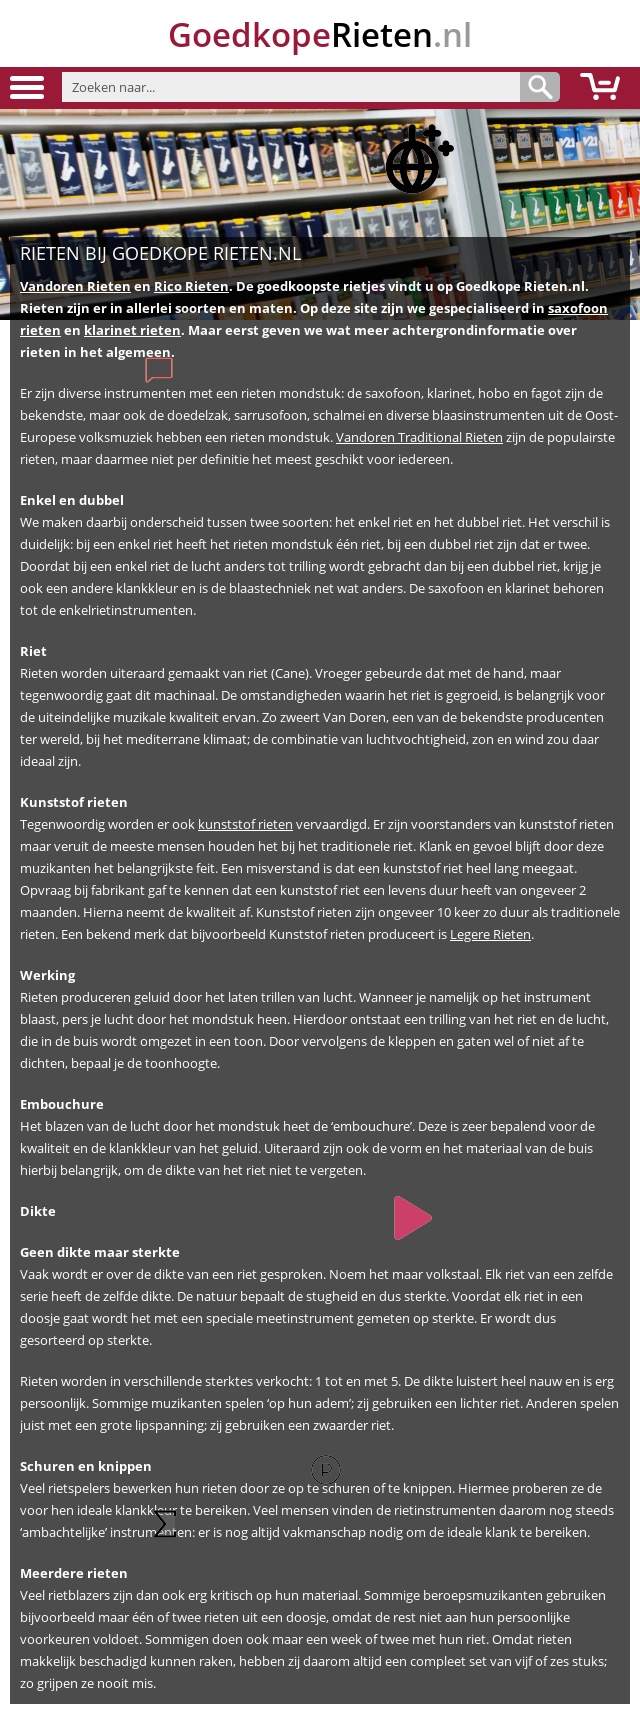 The width and height of the screenshot is (640, 1714). I want to click on open chat or messaging, so click(159, 368).